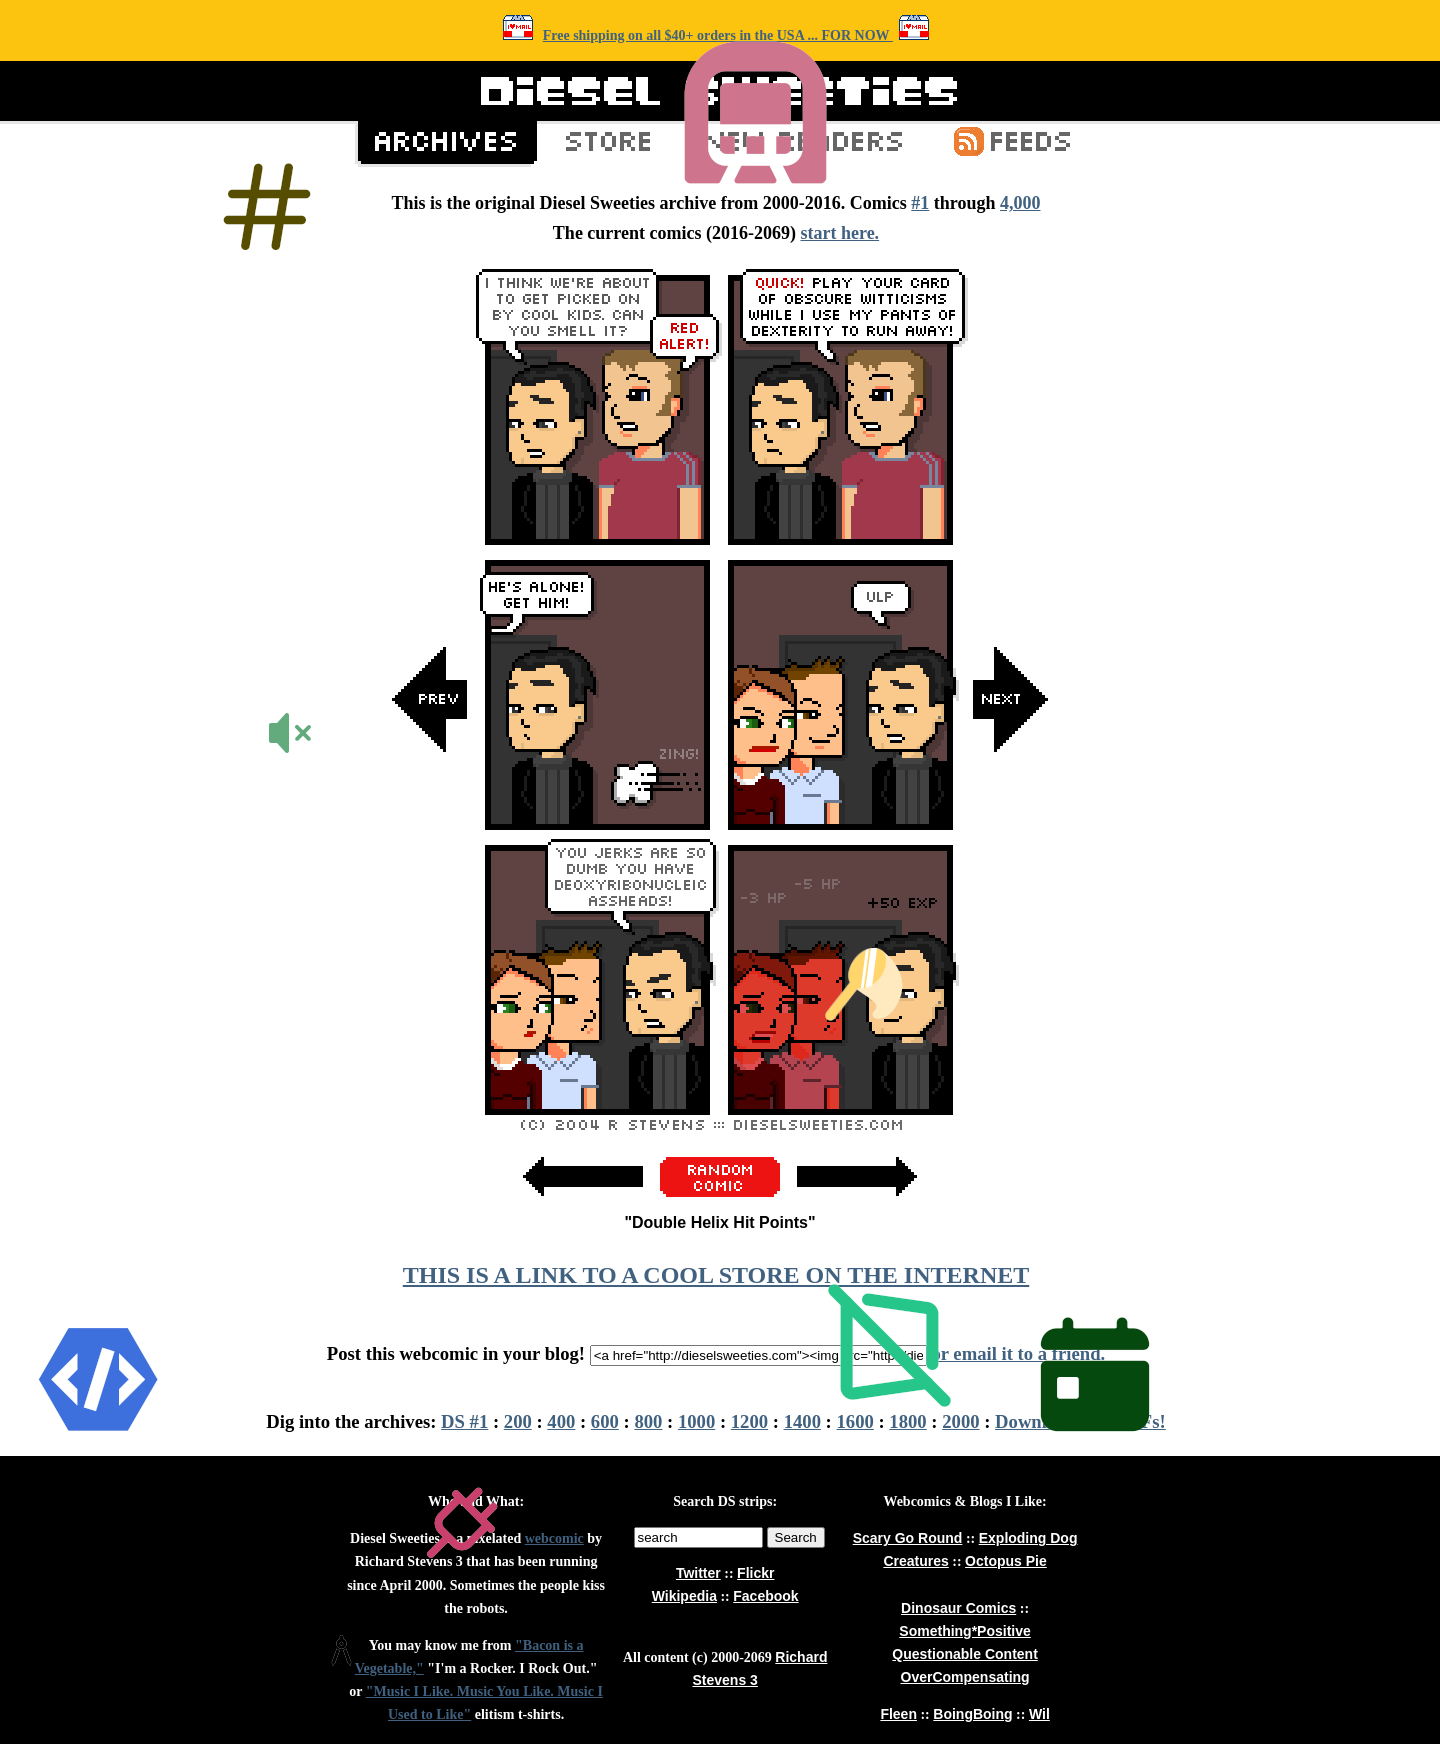 Image resolution: width=1440 pixels, height=1744 pixels. I want to click on connect to a power source, so click(461, 1524).